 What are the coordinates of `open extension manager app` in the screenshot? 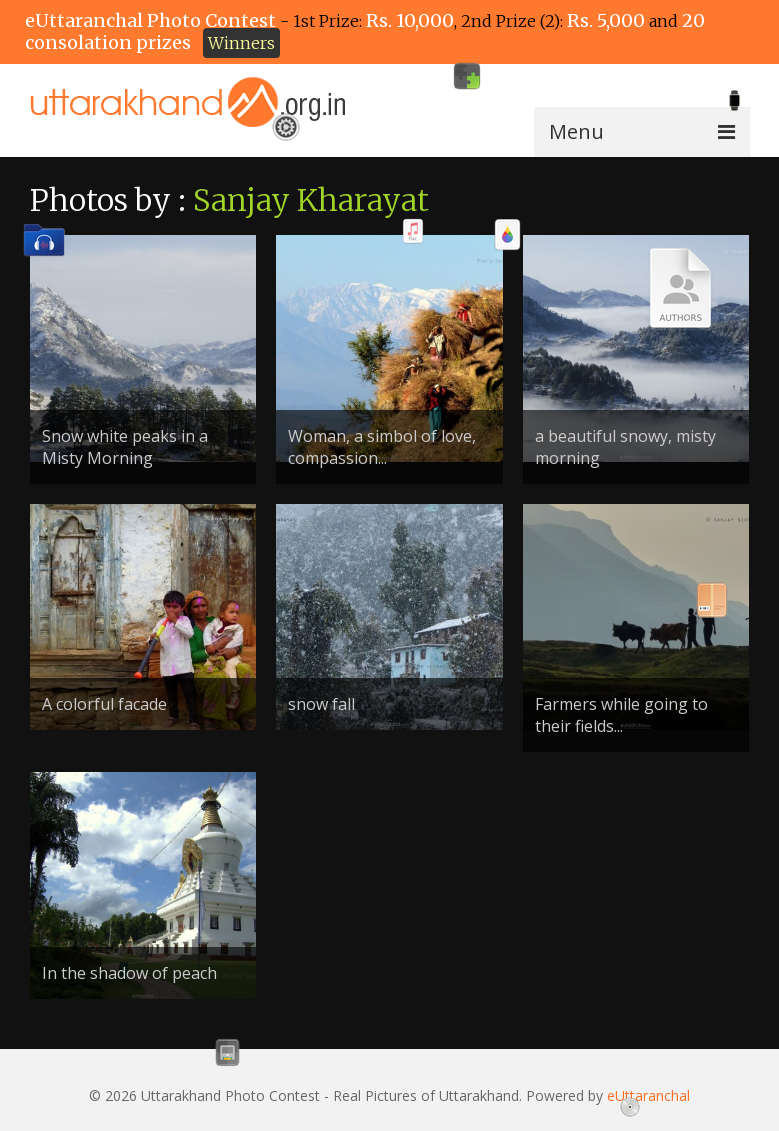 It's located at (467, 76).